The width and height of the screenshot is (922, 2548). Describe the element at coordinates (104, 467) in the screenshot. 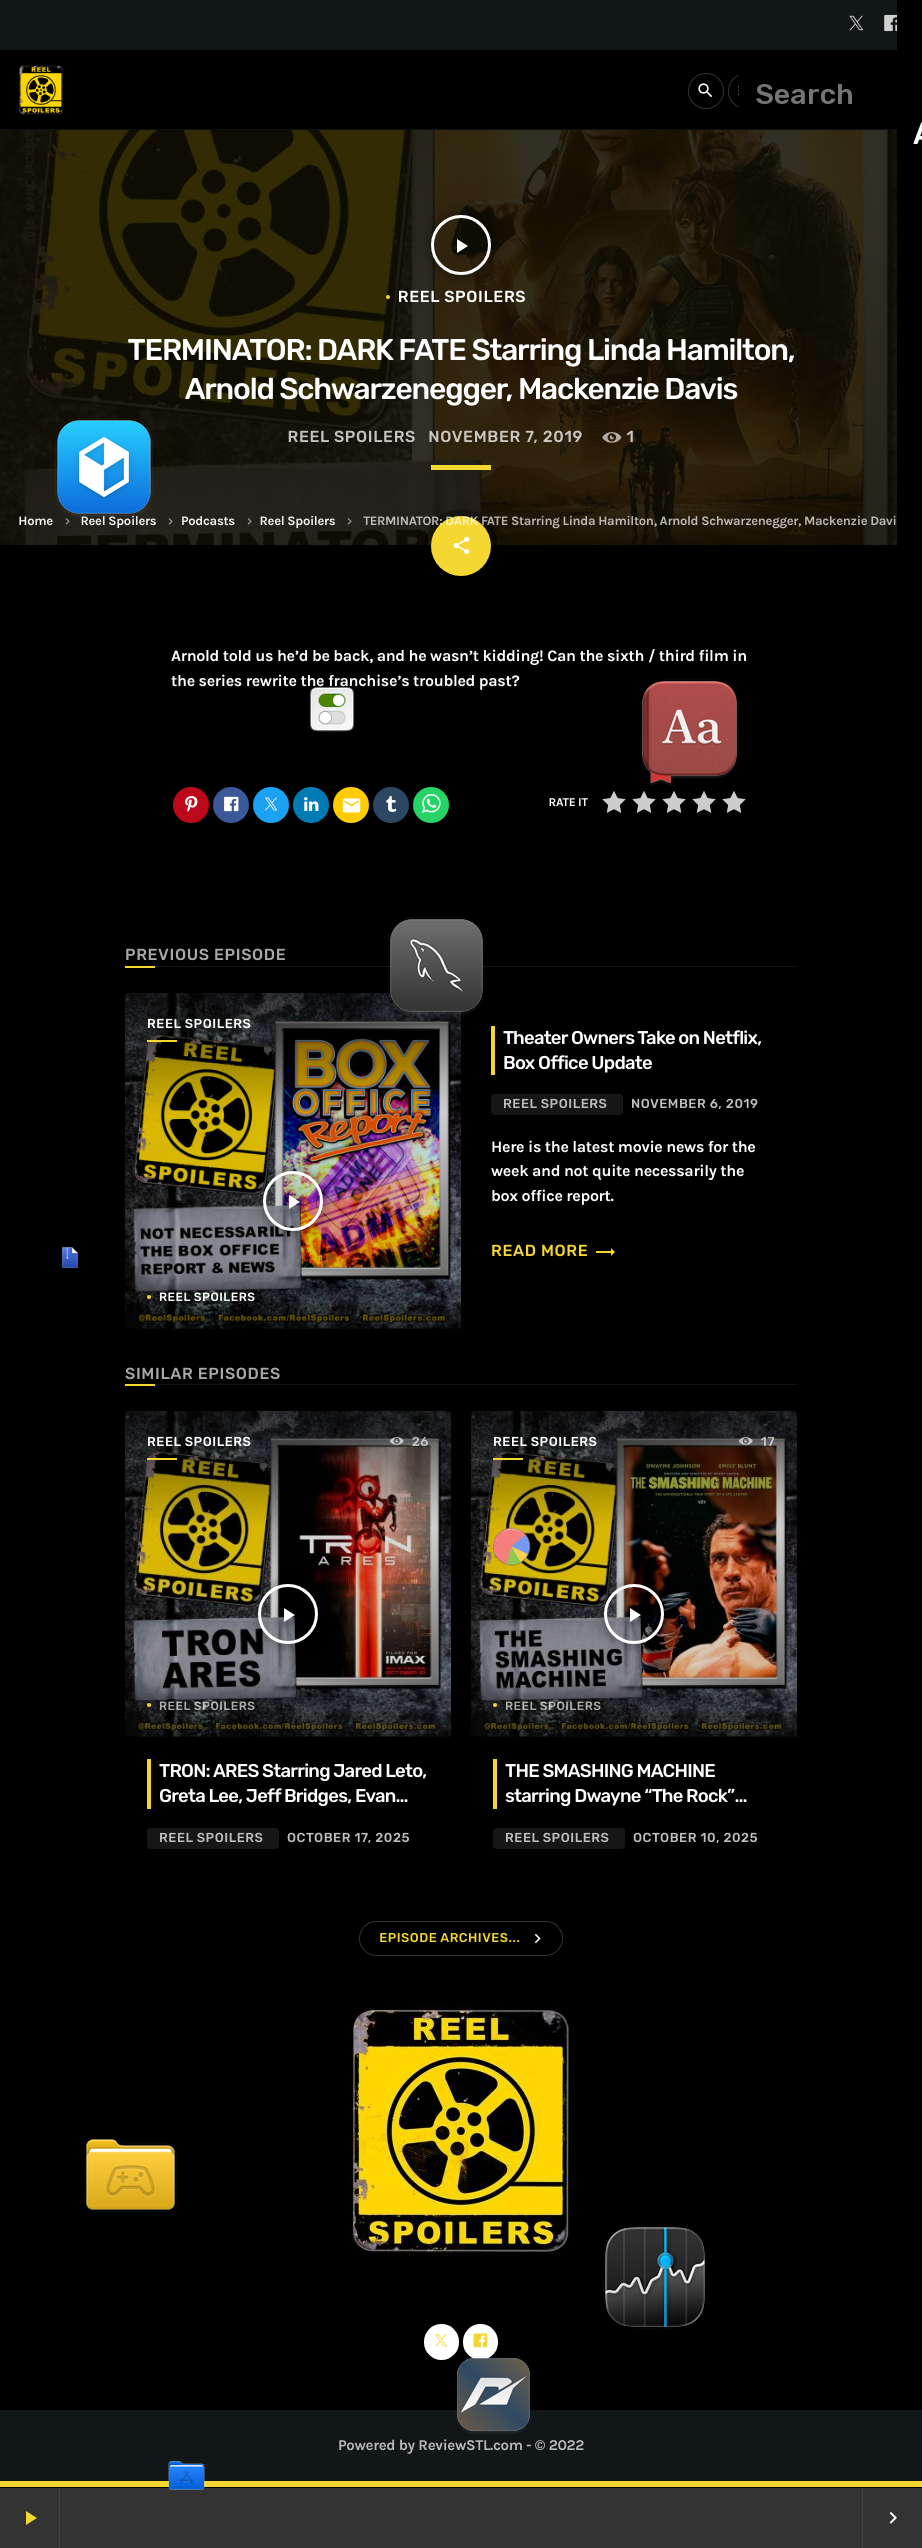

I see `open the flatpak software center` at that location.